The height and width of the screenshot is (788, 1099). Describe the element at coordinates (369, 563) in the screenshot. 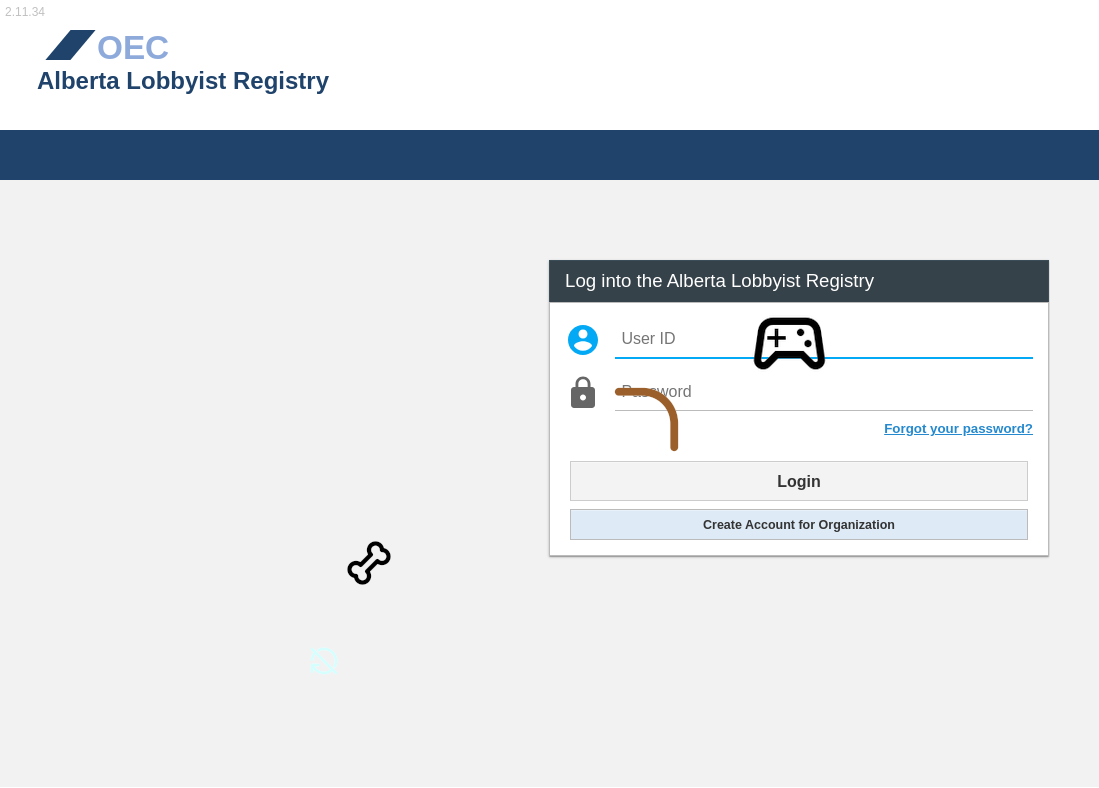

I see `access pet-related features or settings` at that location.